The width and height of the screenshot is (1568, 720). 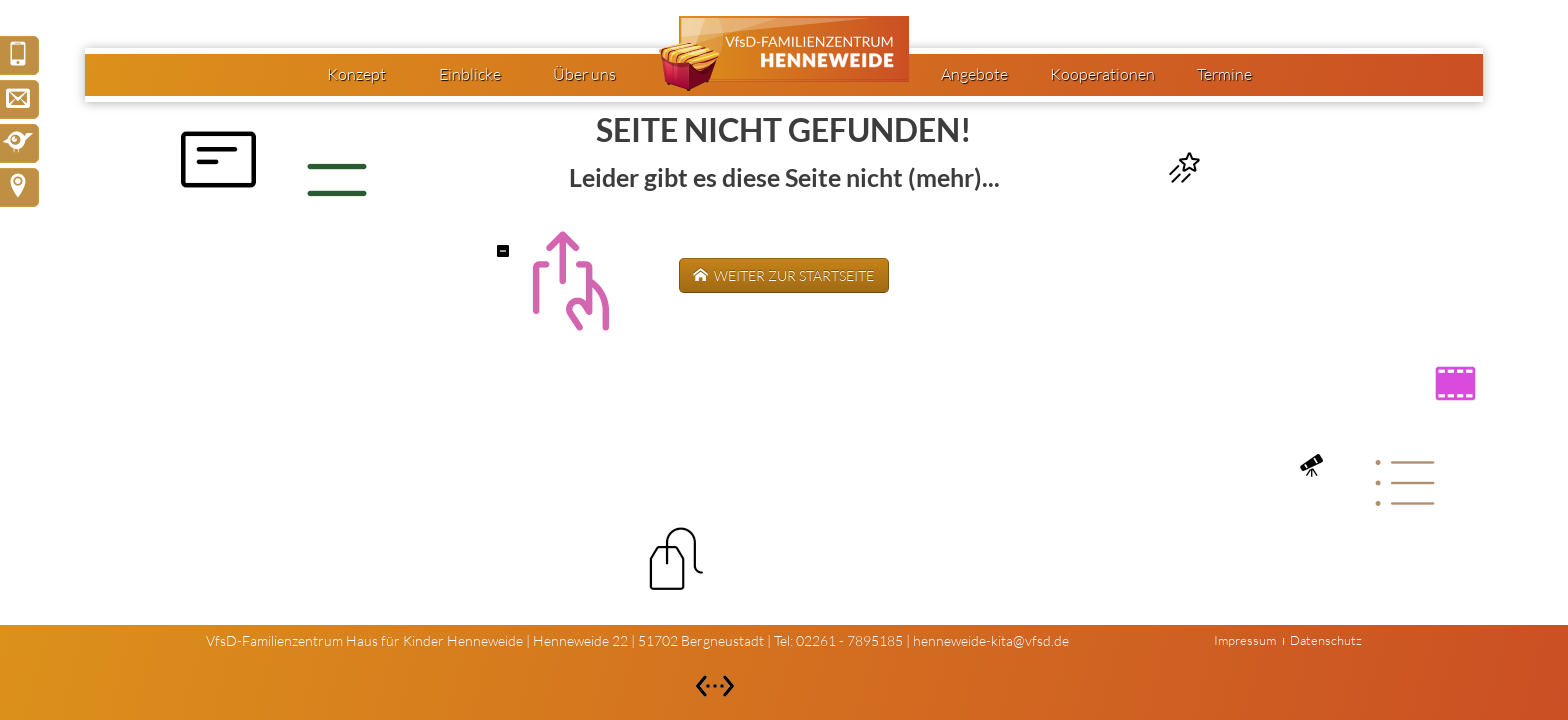 What do you see at coordinates (218, 159) in the screenshot?
I see `view or create a note` at bounding box center [218, 159].